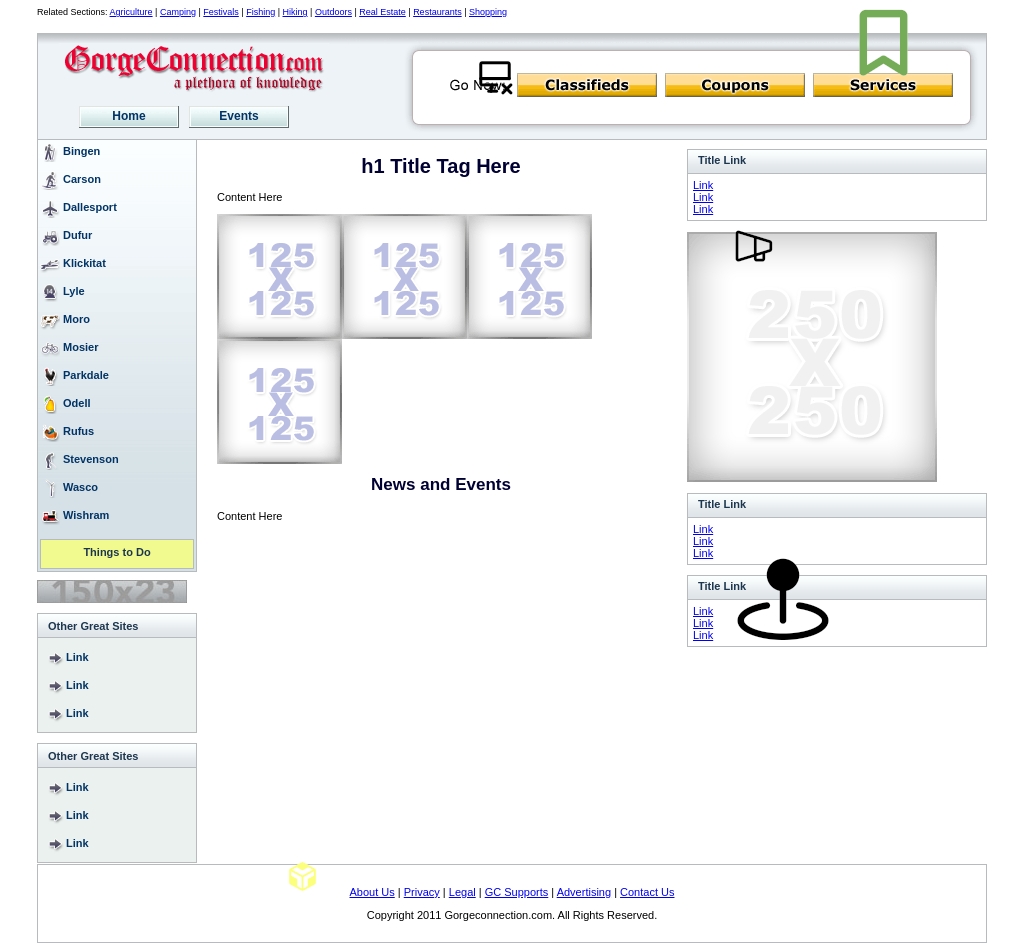 This screenshot has height=943, width=1024. I want to click on make an announcement or broadcast, so click(752, 247).